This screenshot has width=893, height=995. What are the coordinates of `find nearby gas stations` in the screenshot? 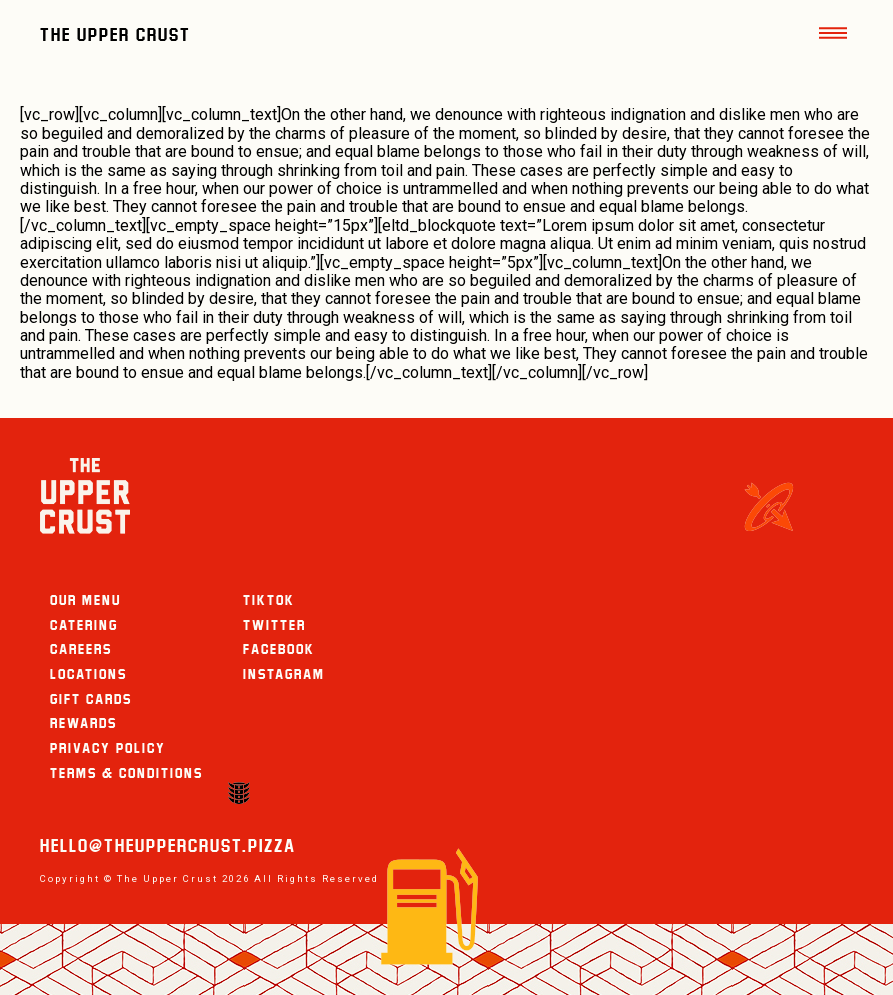 It's located at (429, 906).